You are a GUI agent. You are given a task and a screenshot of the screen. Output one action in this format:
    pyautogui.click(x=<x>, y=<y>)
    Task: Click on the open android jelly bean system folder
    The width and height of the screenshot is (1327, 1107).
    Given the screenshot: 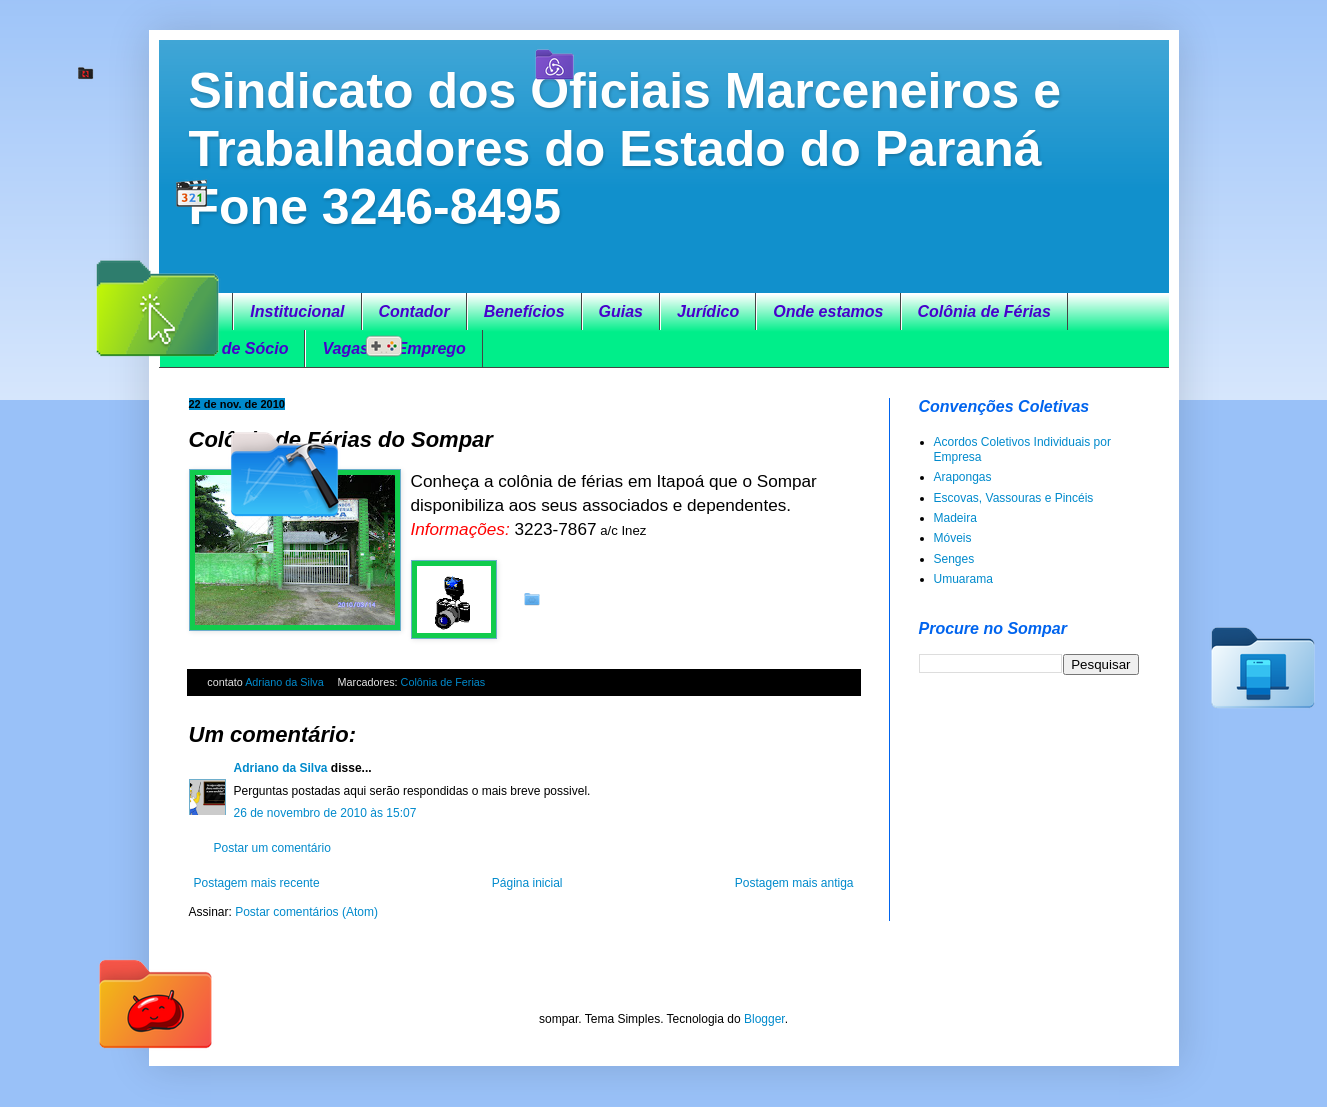 What is the action you would take?
    pyautogui.click(x=155, y=1007)
    